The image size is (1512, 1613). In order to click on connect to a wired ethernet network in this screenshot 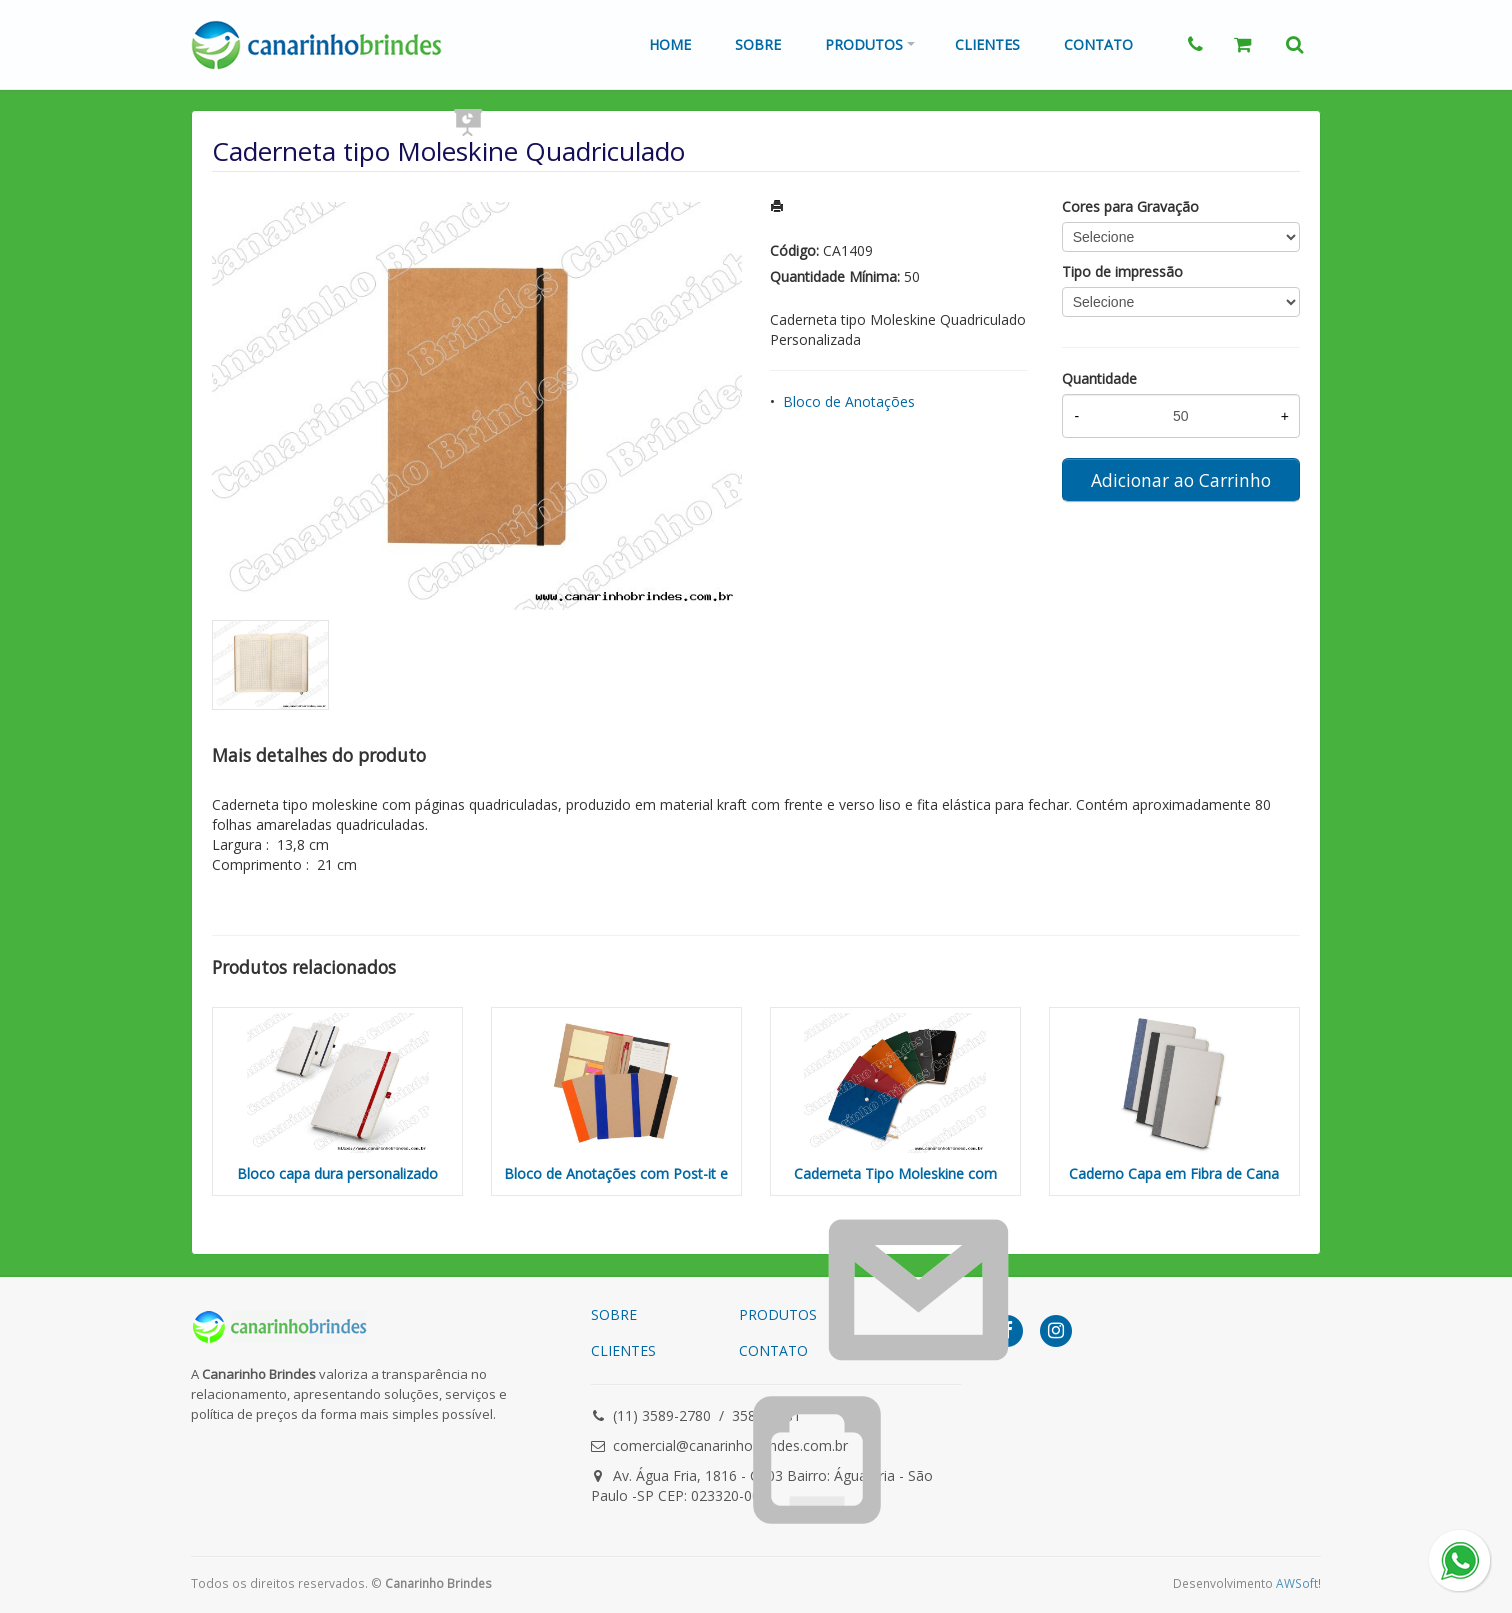, I will do `click(817, 1460)`.